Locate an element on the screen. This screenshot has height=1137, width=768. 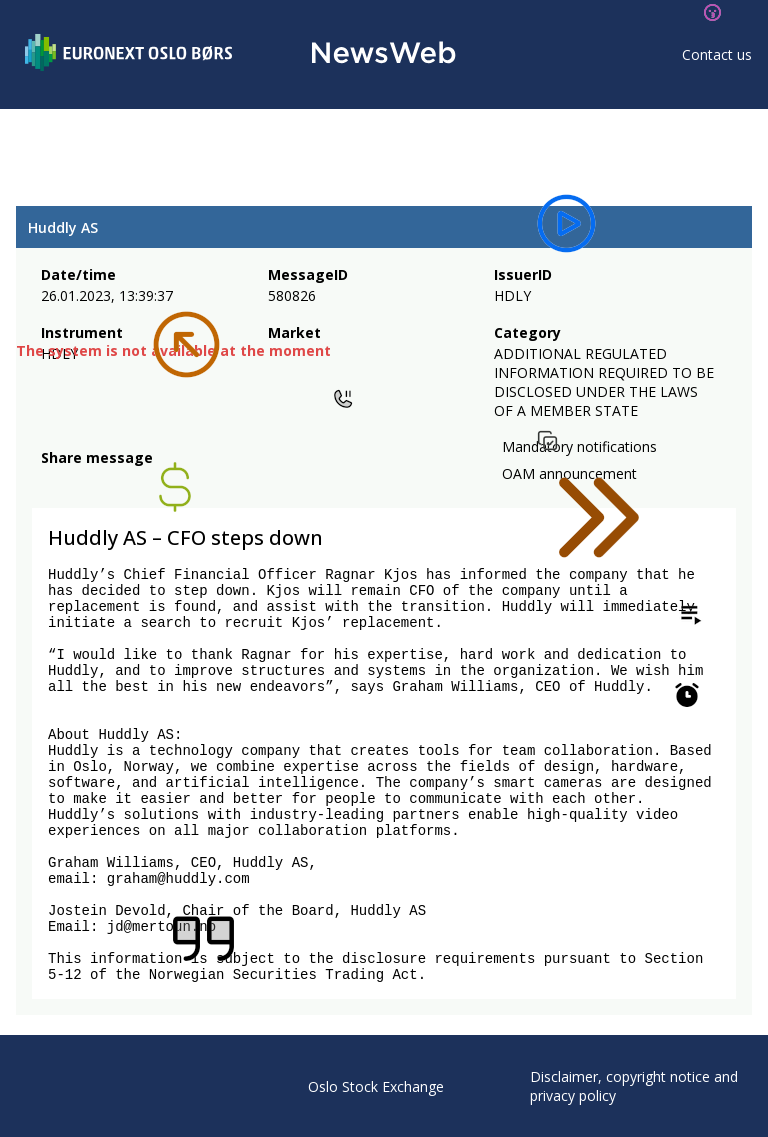
play media or video content is located at coordinates (566, 223).